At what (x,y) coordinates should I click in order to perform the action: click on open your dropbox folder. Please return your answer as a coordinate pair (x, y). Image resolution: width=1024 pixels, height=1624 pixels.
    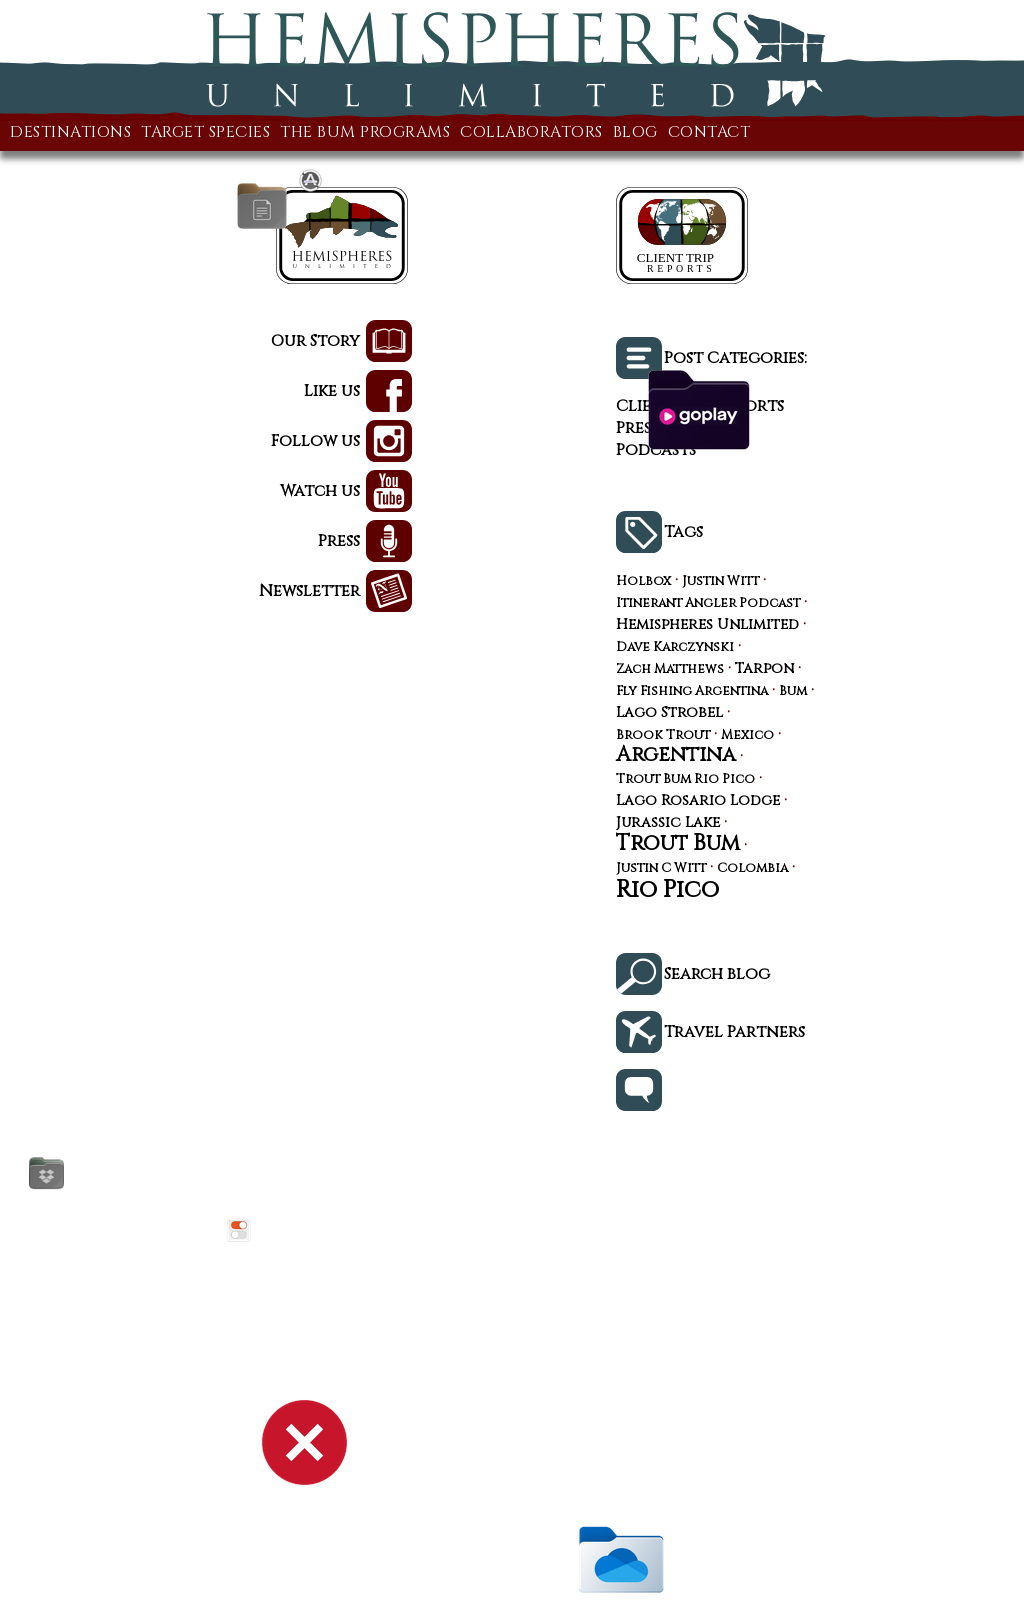
    Looking at the image, I should click on (46, 1172).